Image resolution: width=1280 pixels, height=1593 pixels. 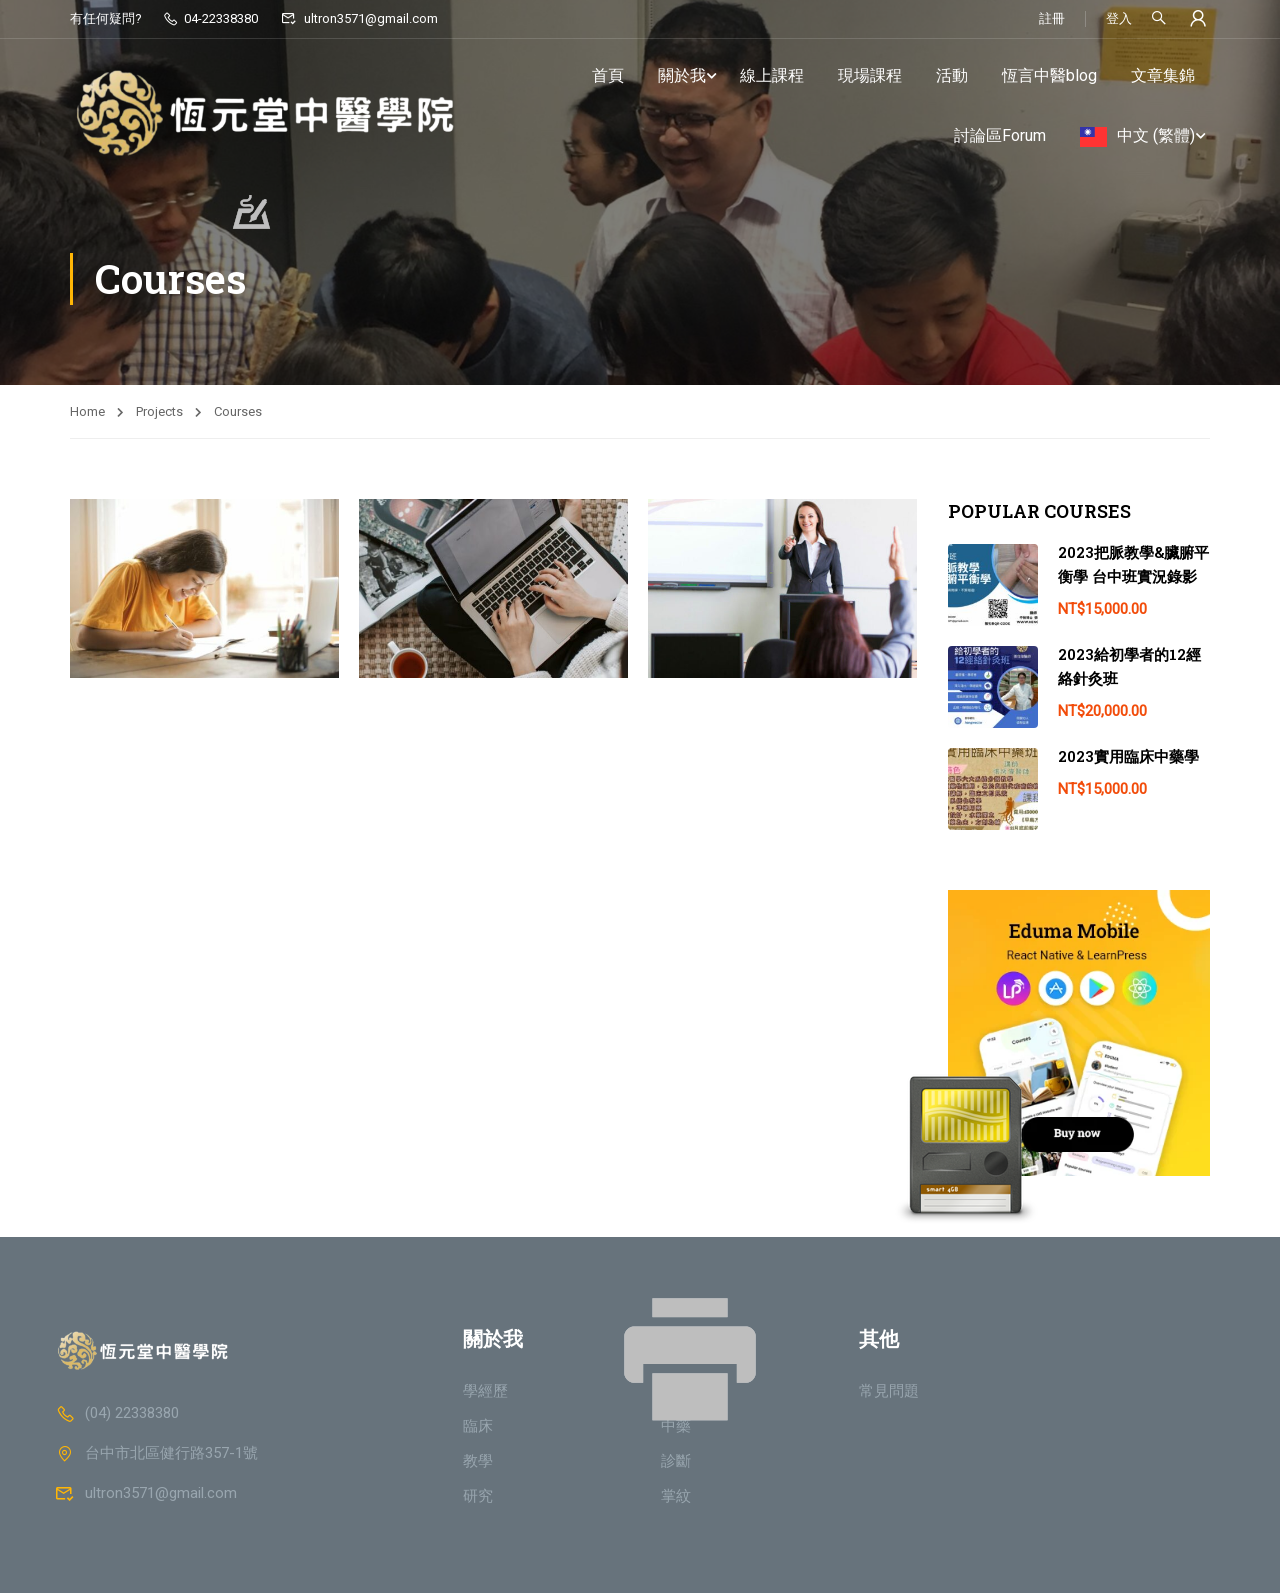 What do you see at coordinates (251, 213) in the screenshot?
I see `connect a drawing tablet or stylus input device` at bounding box center [251, 213].